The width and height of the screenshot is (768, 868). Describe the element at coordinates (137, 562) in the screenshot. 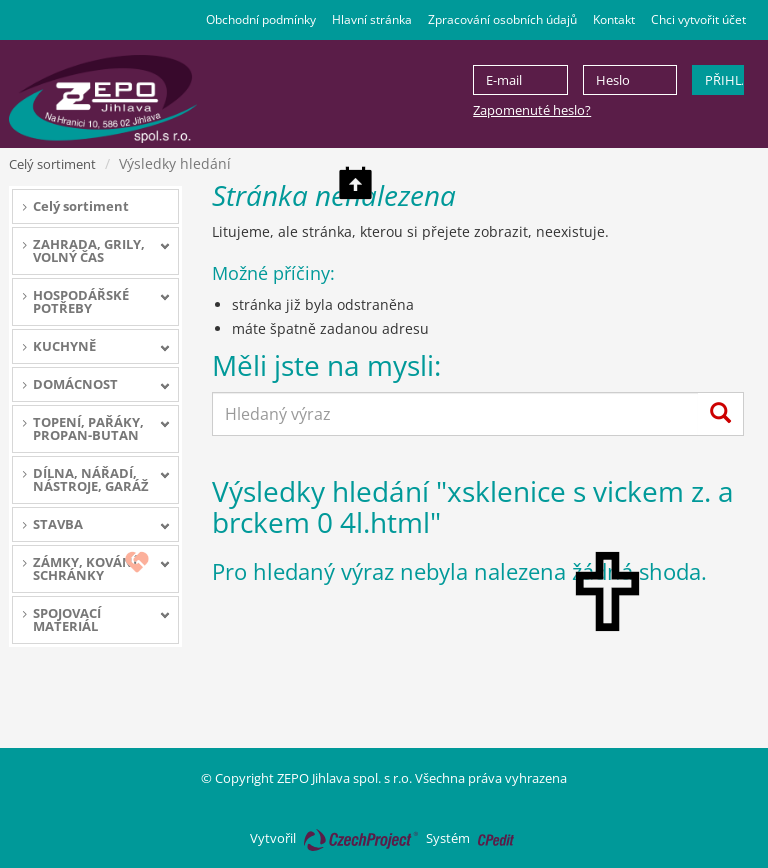

I see `access customer service or support` at that location.